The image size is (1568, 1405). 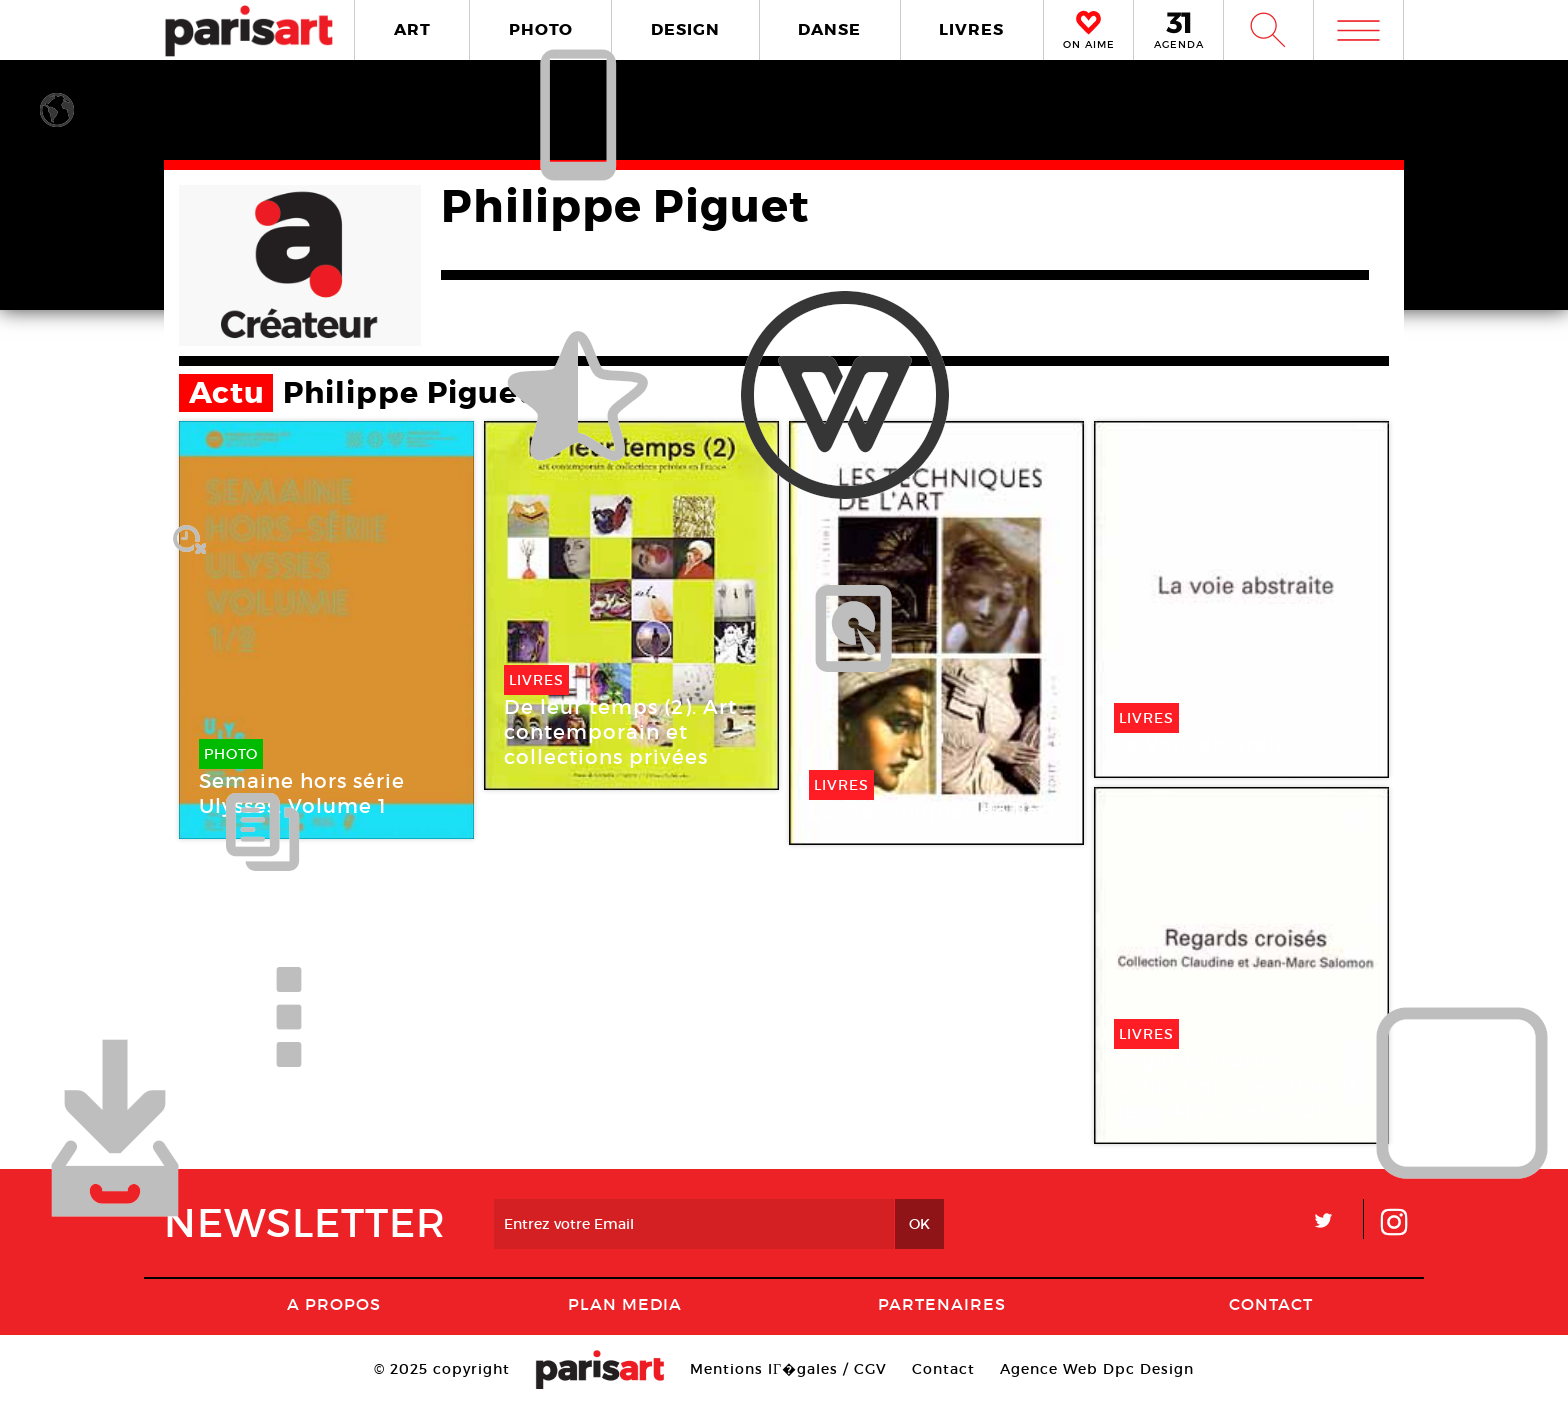 I want to click on indicates a partial or half rating, so click(x=578, y=401).